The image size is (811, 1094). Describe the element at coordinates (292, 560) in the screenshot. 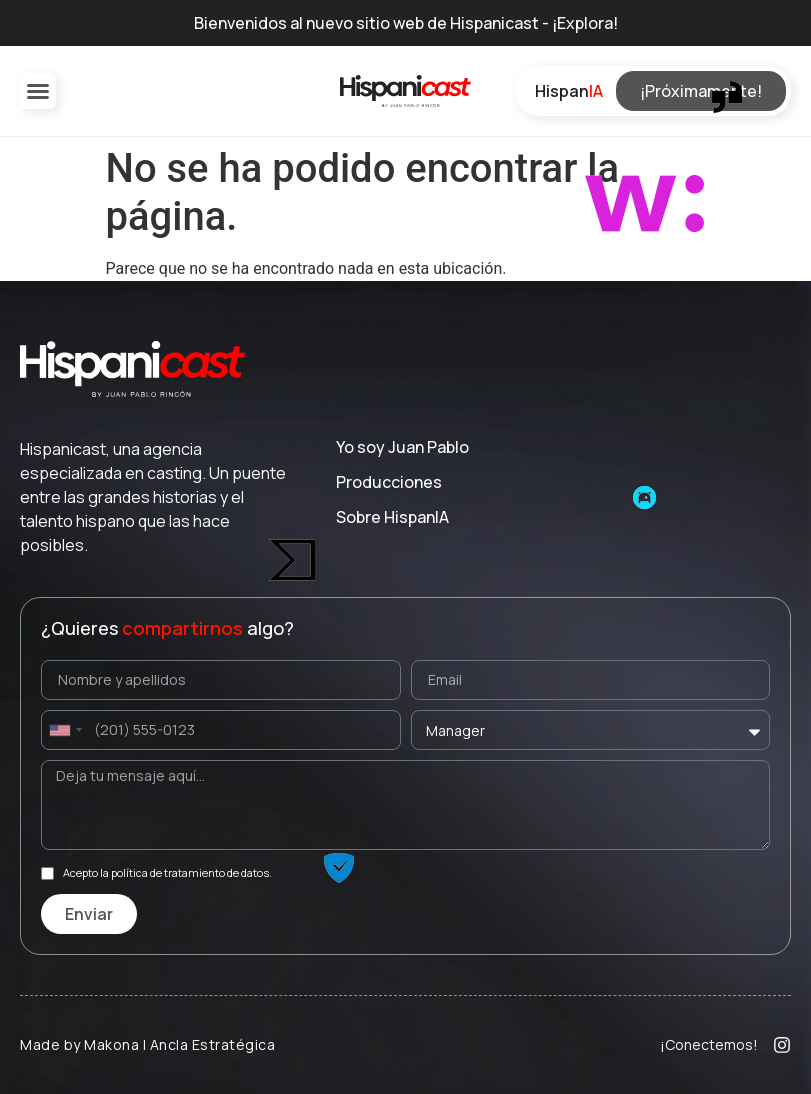

I see `open virustotal malware scanning service` at that location.